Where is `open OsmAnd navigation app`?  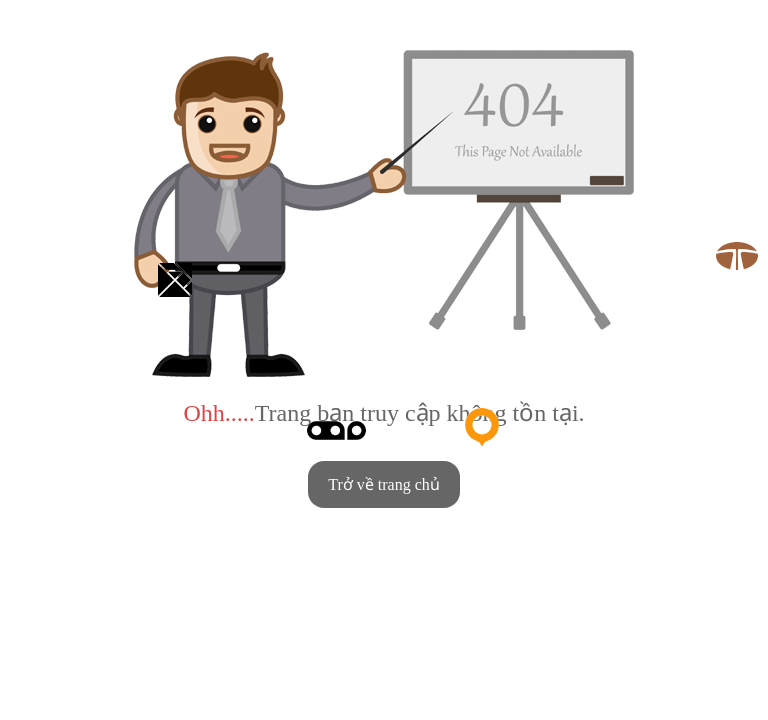 open OsmAnd navigation app is located at coordinates (482, 427).